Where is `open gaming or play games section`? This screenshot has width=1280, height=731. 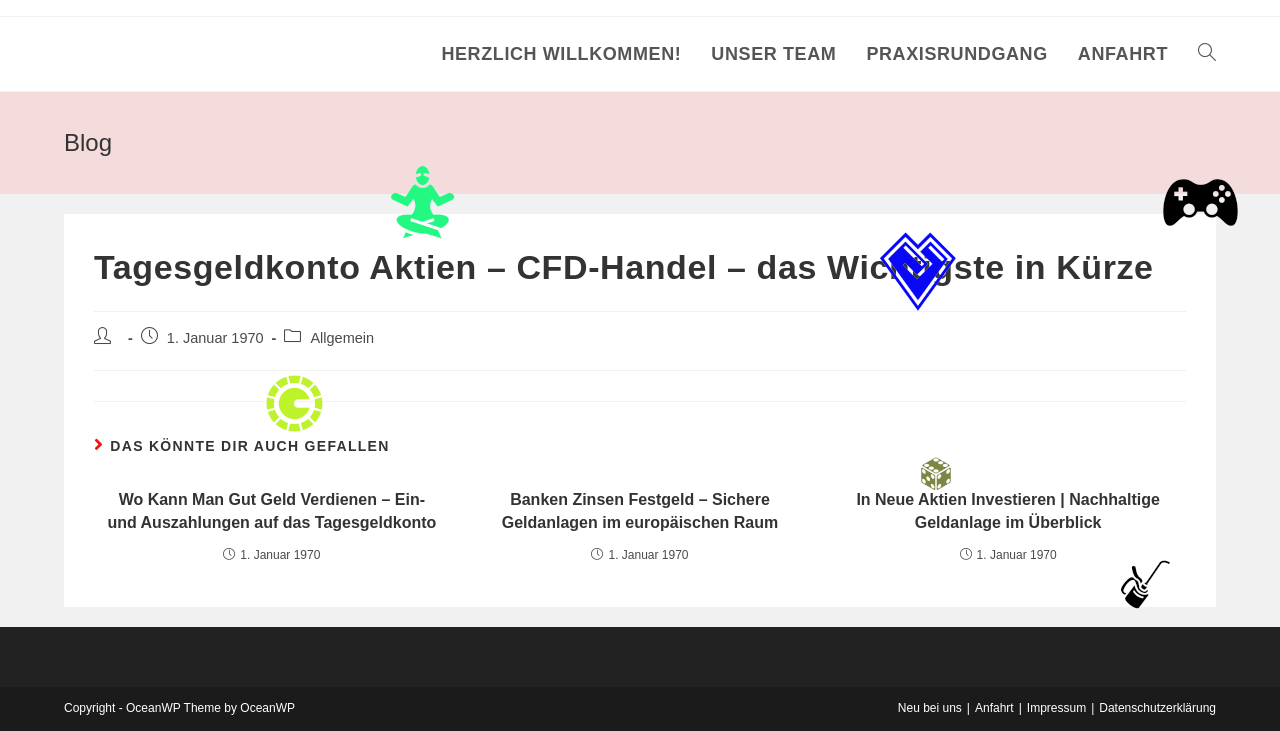
open gaming or play games section is located at coordinates (1200, 202).